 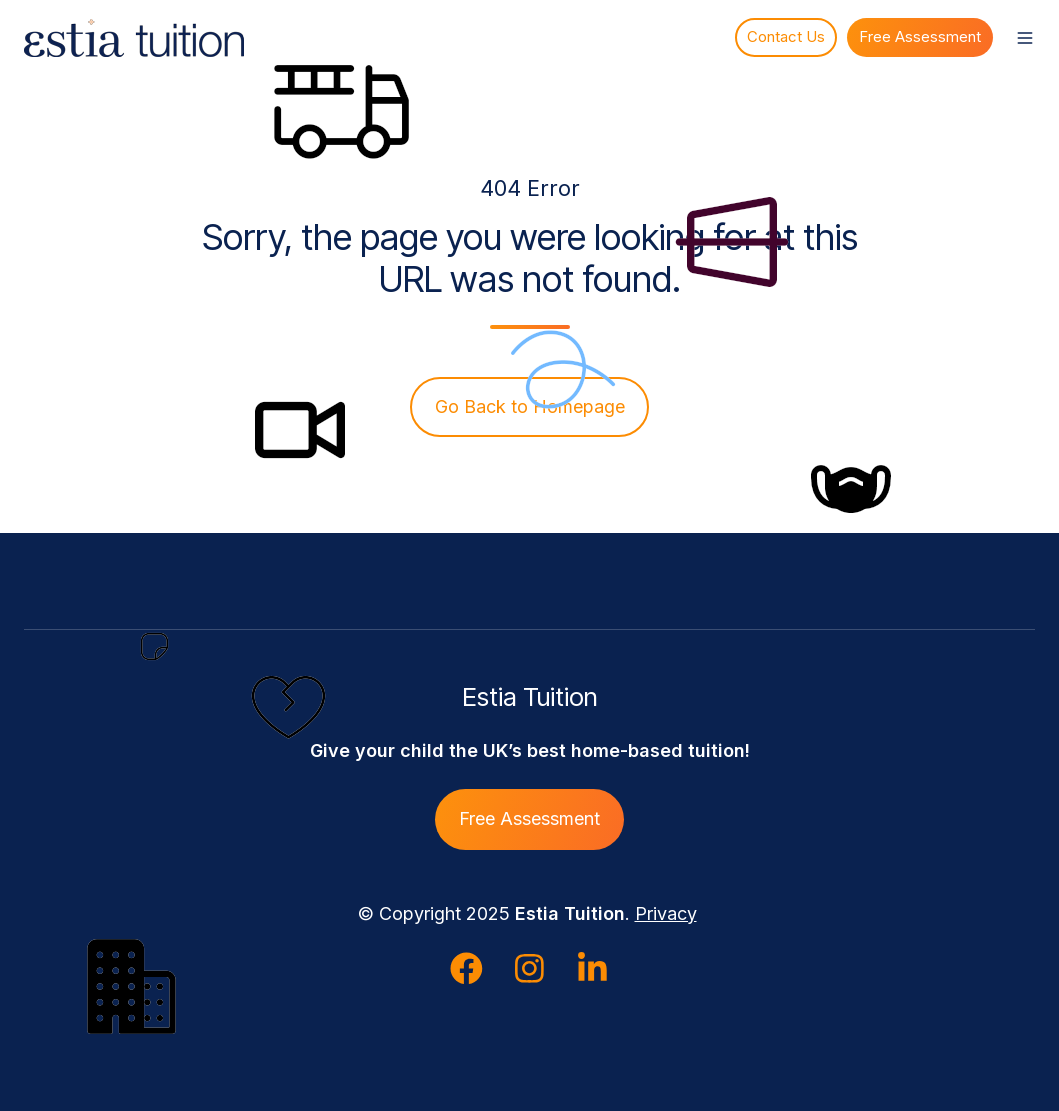 What do you see at coordinates (557, 369) in the screenshot?
I see `freehand drawing or sketch tool` at bounding box center [557, 369].